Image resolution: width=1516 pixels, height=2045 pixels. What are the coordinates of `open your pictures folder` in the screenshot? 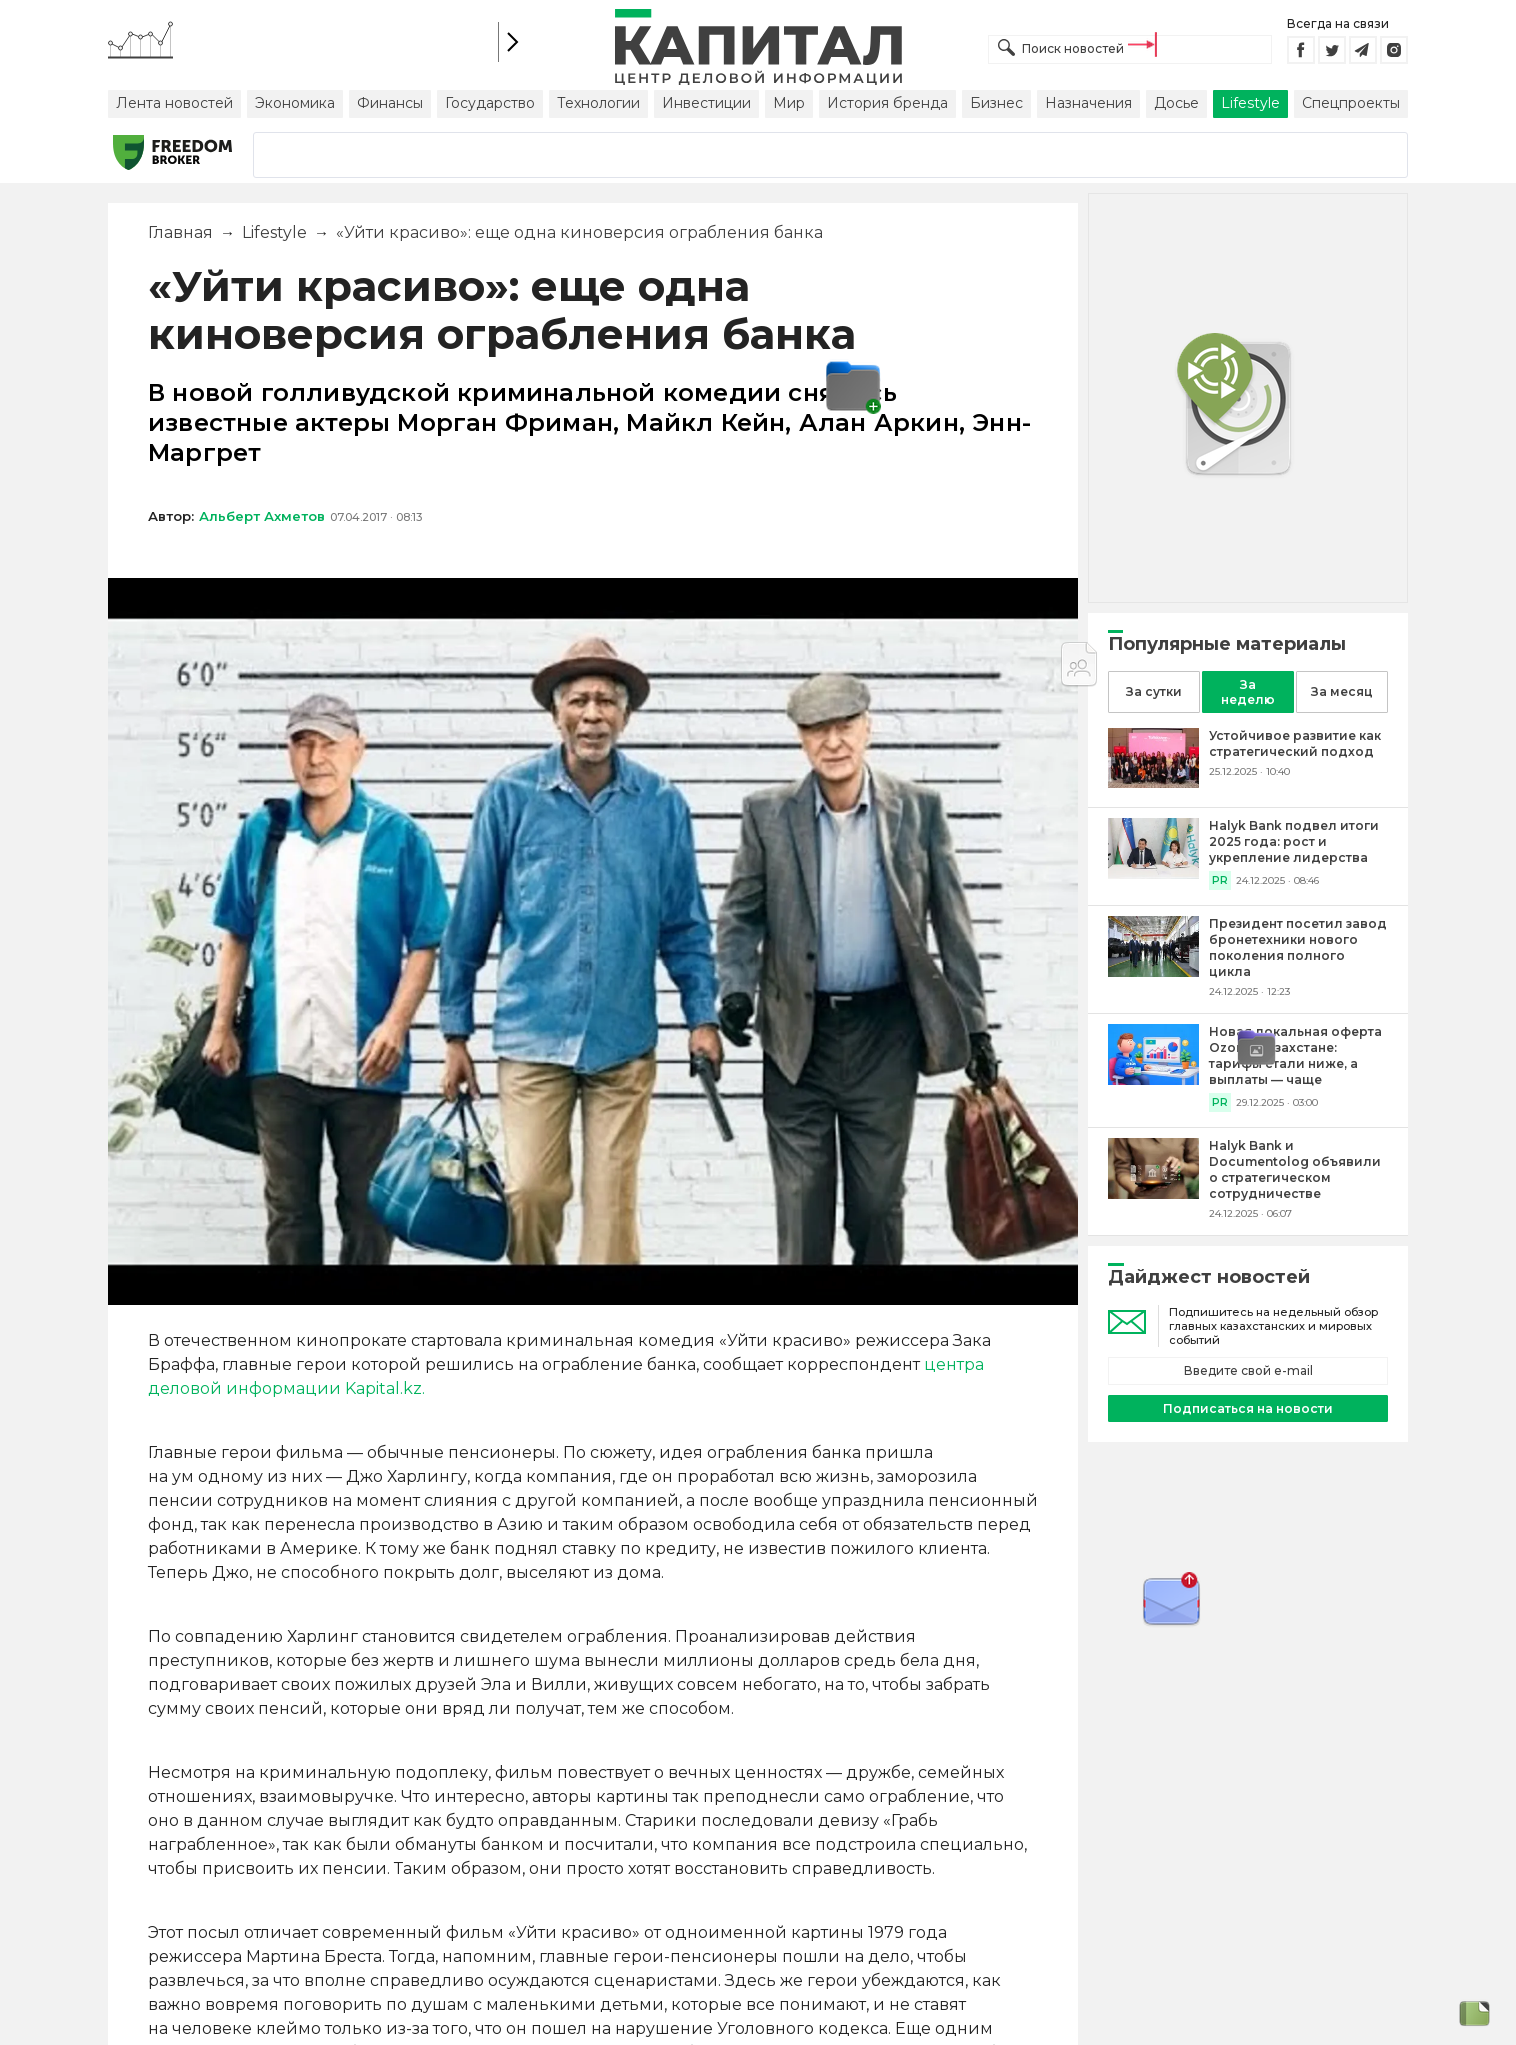 It's located at (1256, 1047).